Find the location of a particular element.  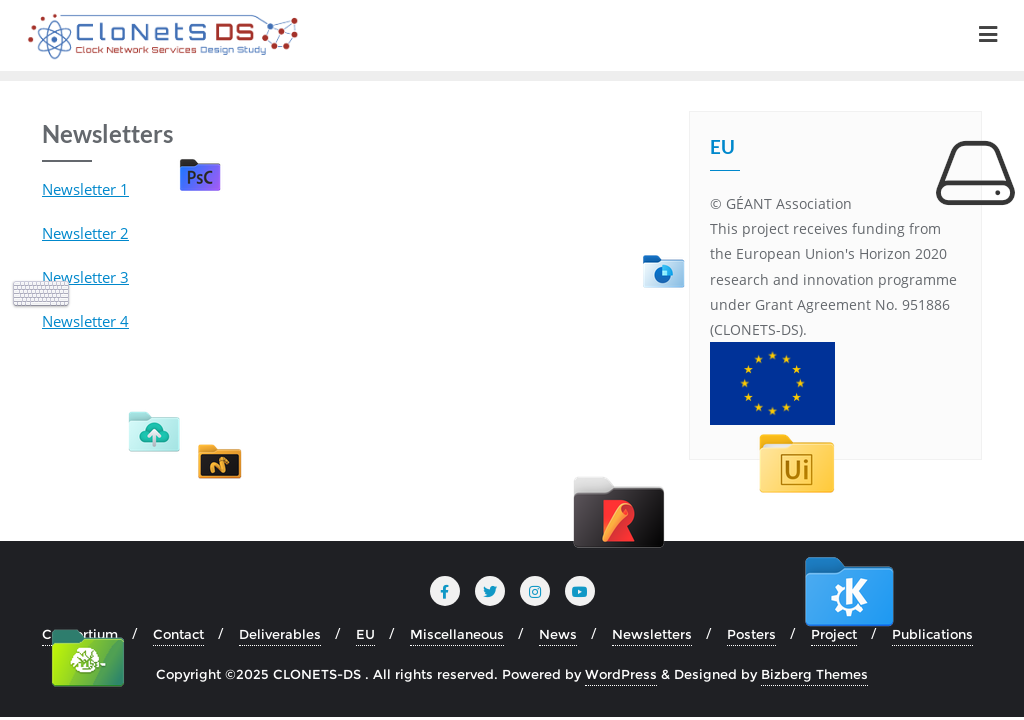

access windows update download folder is located at coordinates (154, 433).